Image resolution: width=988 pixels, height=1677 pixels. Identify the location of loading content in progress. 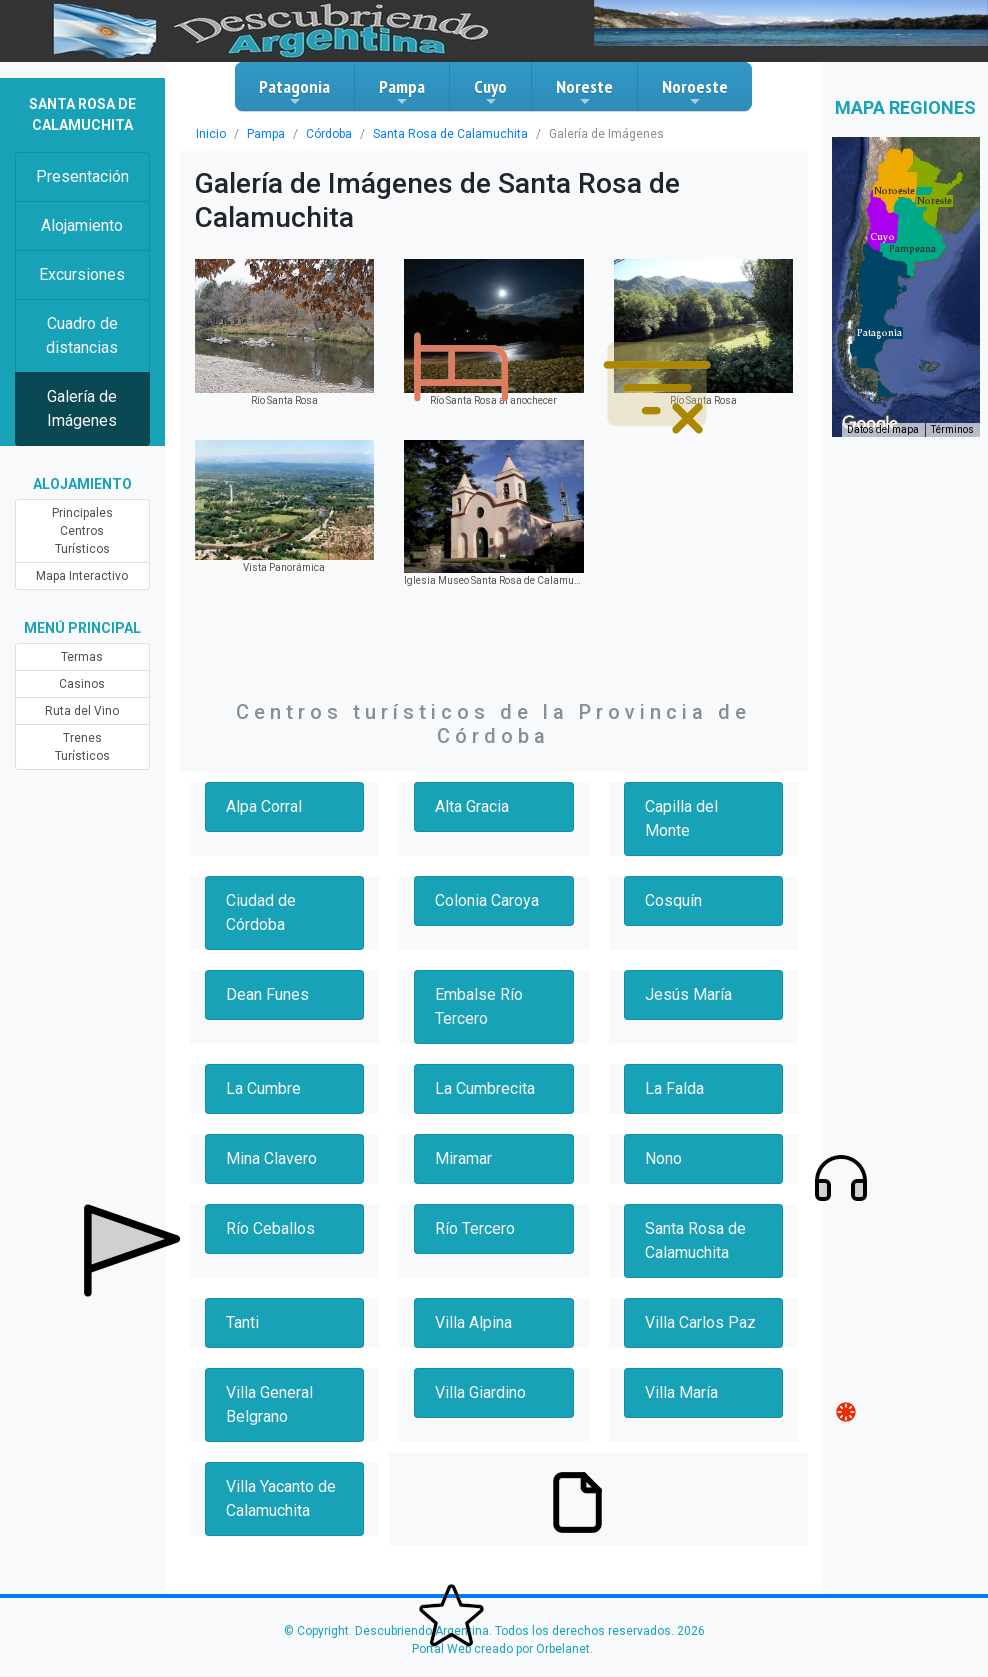
(846, 1412).